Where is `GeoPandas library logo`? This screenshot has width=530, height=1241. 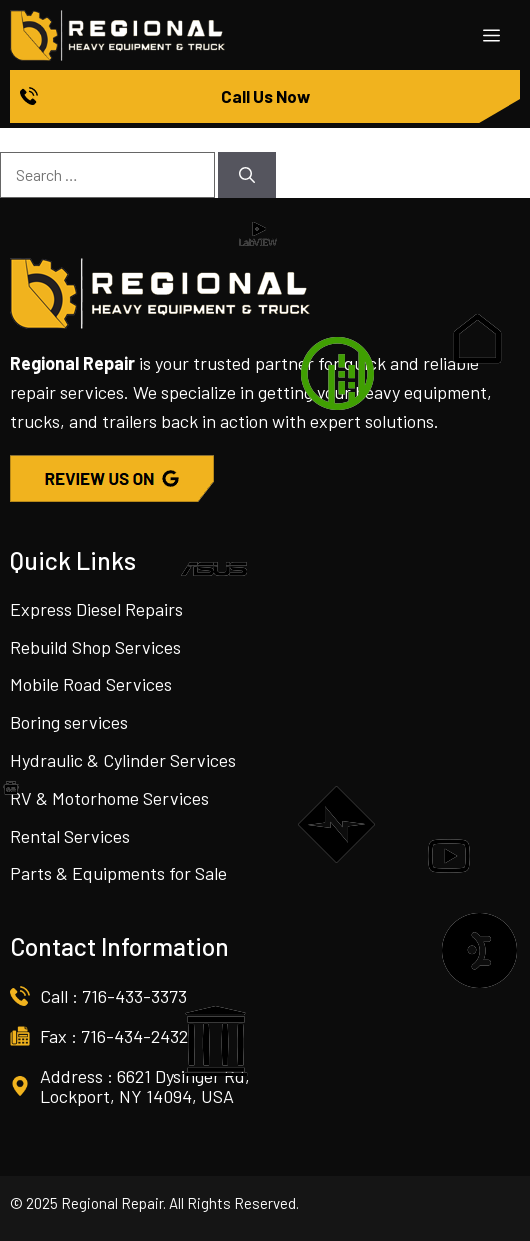
GeoPandas library logo is located at coordinates (337, 373).